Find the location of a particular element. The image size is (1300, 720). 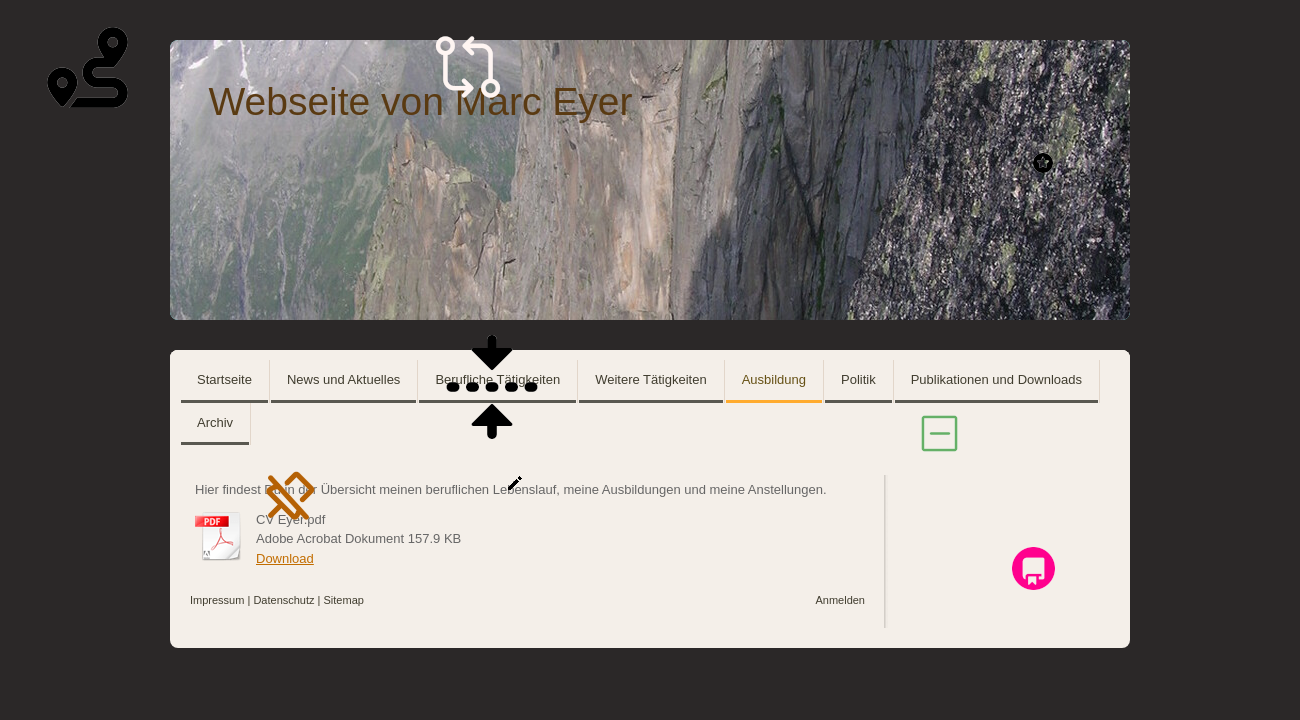

repository activity in your feed is located at coordinates (1033, 568).